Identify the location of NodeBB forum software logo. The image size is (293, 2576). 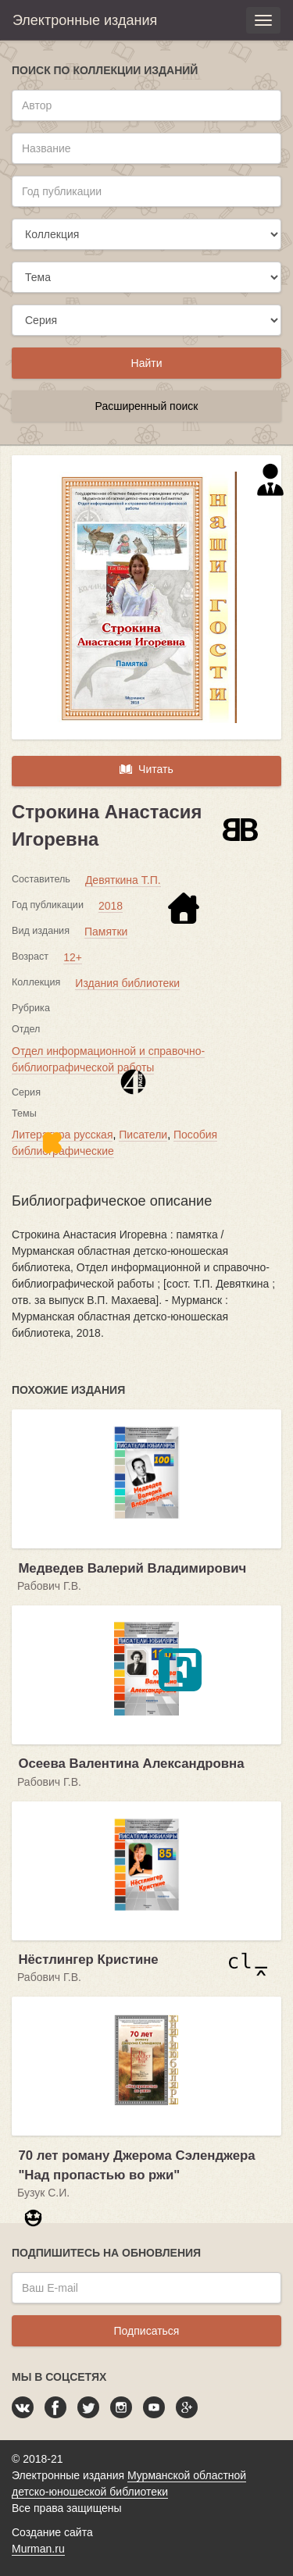
(240, 829).